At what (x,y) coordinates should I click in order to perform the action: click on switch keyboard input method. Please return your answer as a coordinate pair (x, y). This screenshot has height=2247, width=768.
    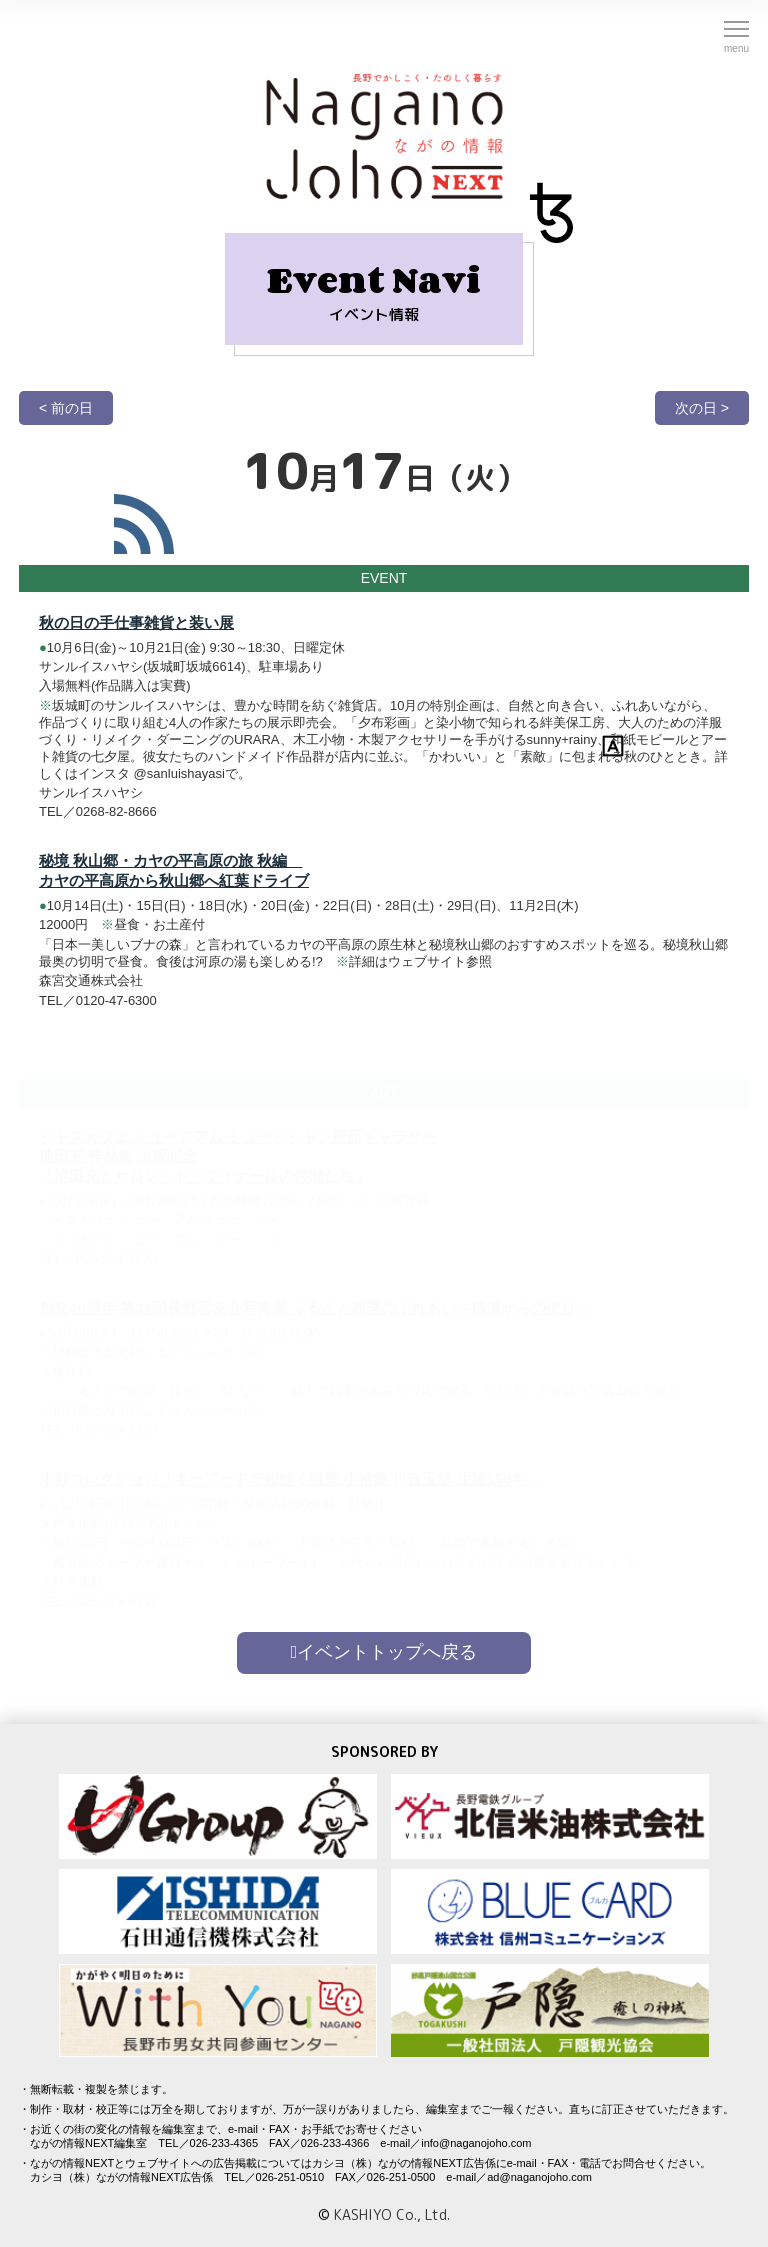
    Looking at the image, I should click on (613, 746).